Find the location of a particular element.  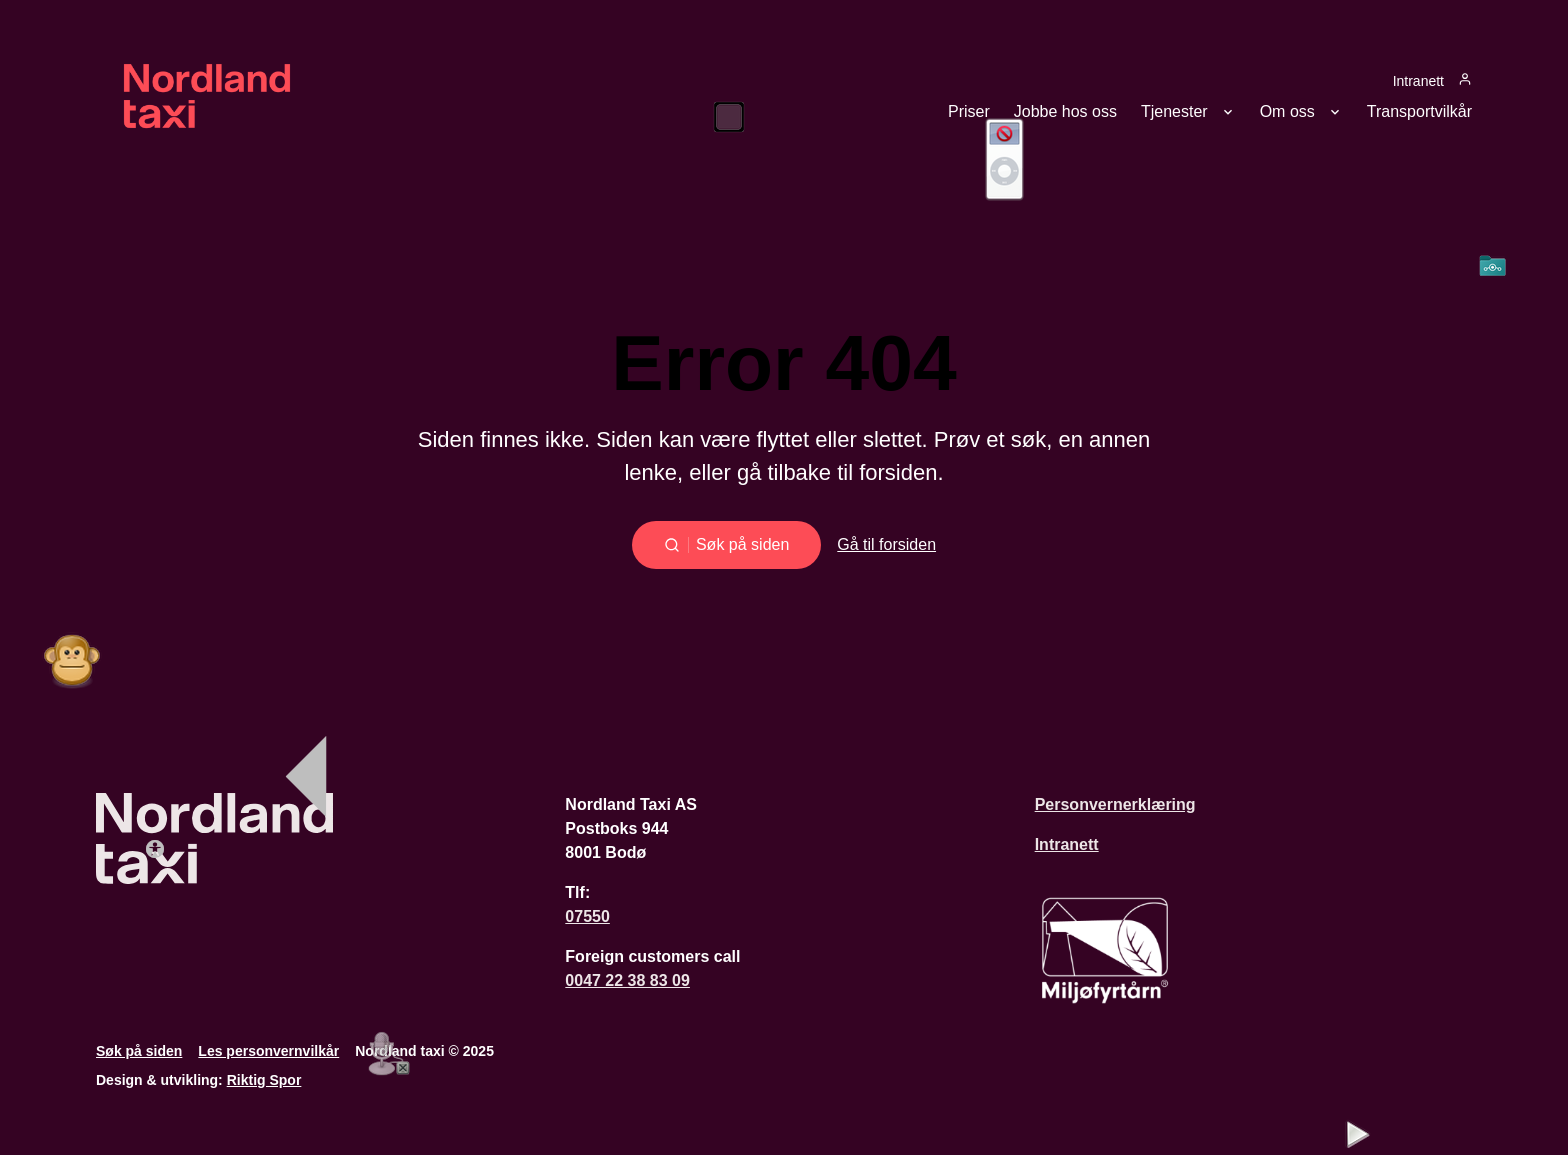

iPod nano device (white) with sync or connection error is located at coordinates (1004, 159).